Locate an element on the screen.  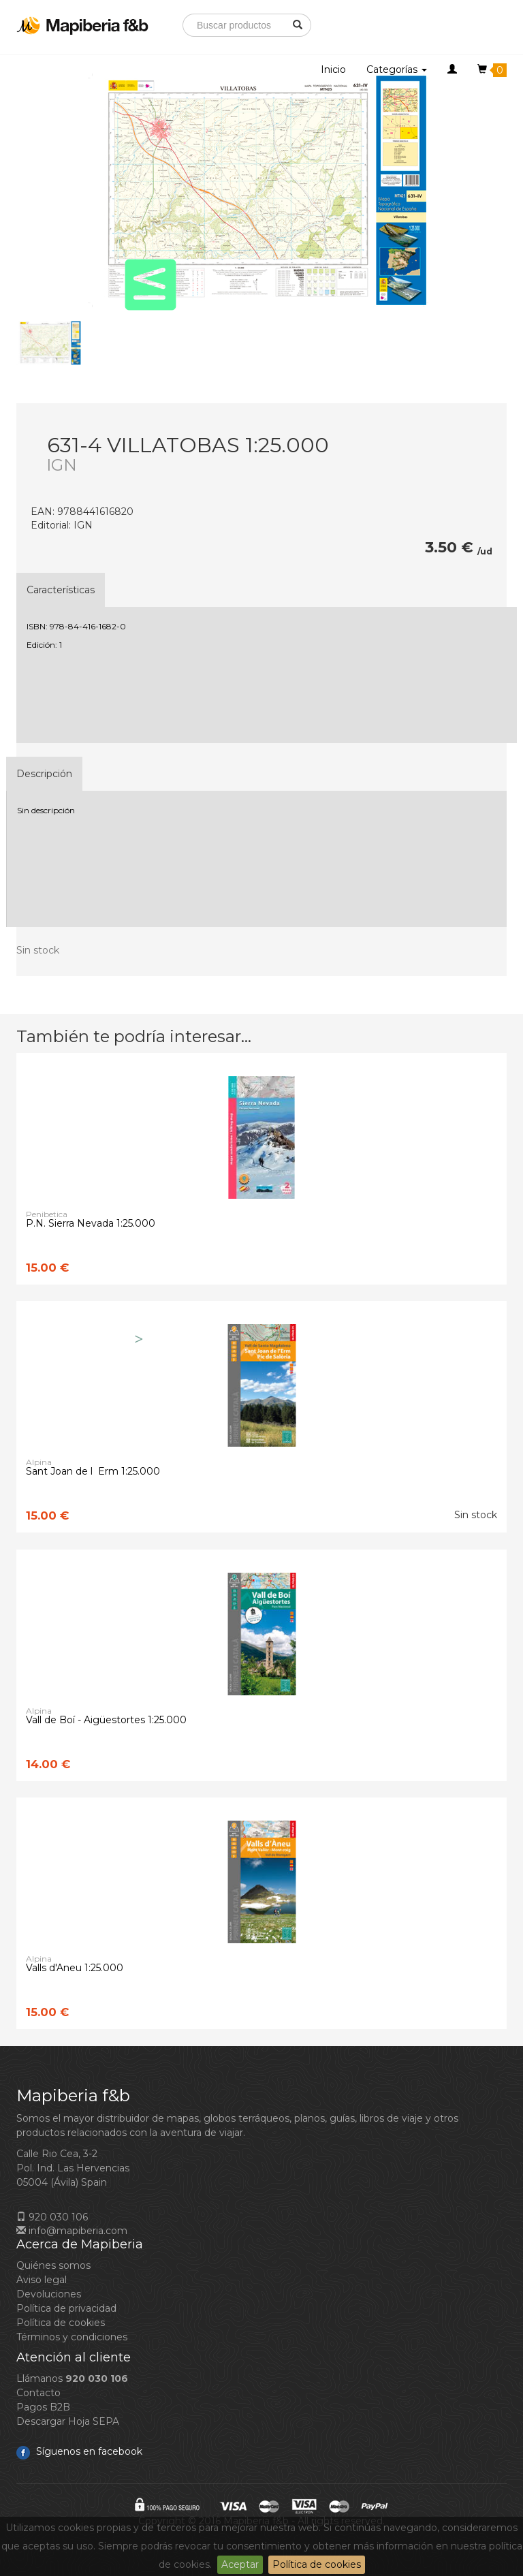
navigate to the next item or page is located at coordinates (138, 1339).